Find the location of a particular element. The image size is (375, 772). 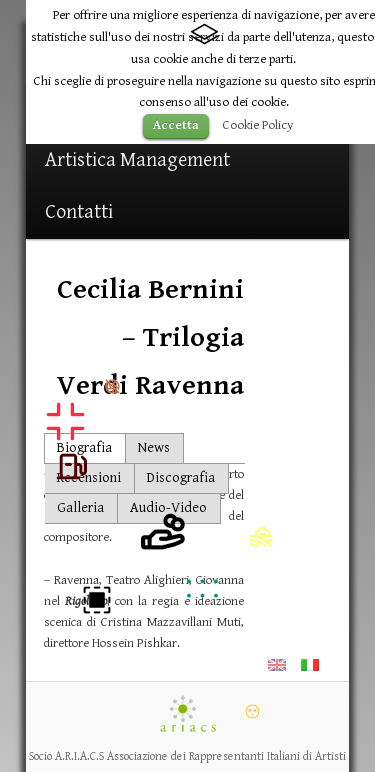

make a payment or donation is located at coordinates (164, 533).